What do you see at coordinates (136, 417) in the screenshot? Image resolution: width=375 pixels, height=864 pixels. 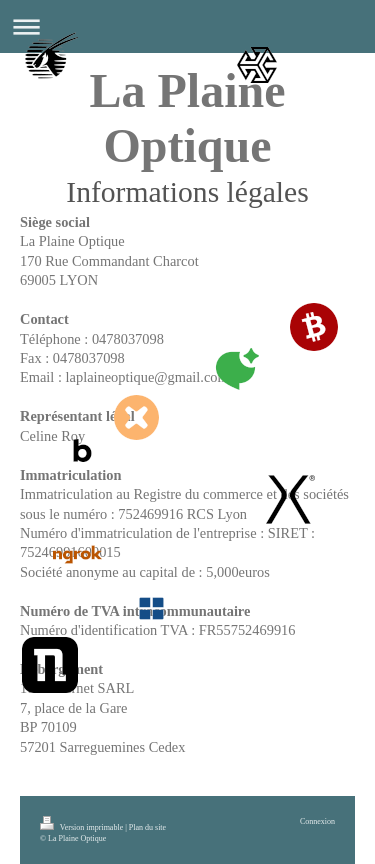 I see `visit the iFixit website for repair guides` at bounding box center [136, 417].